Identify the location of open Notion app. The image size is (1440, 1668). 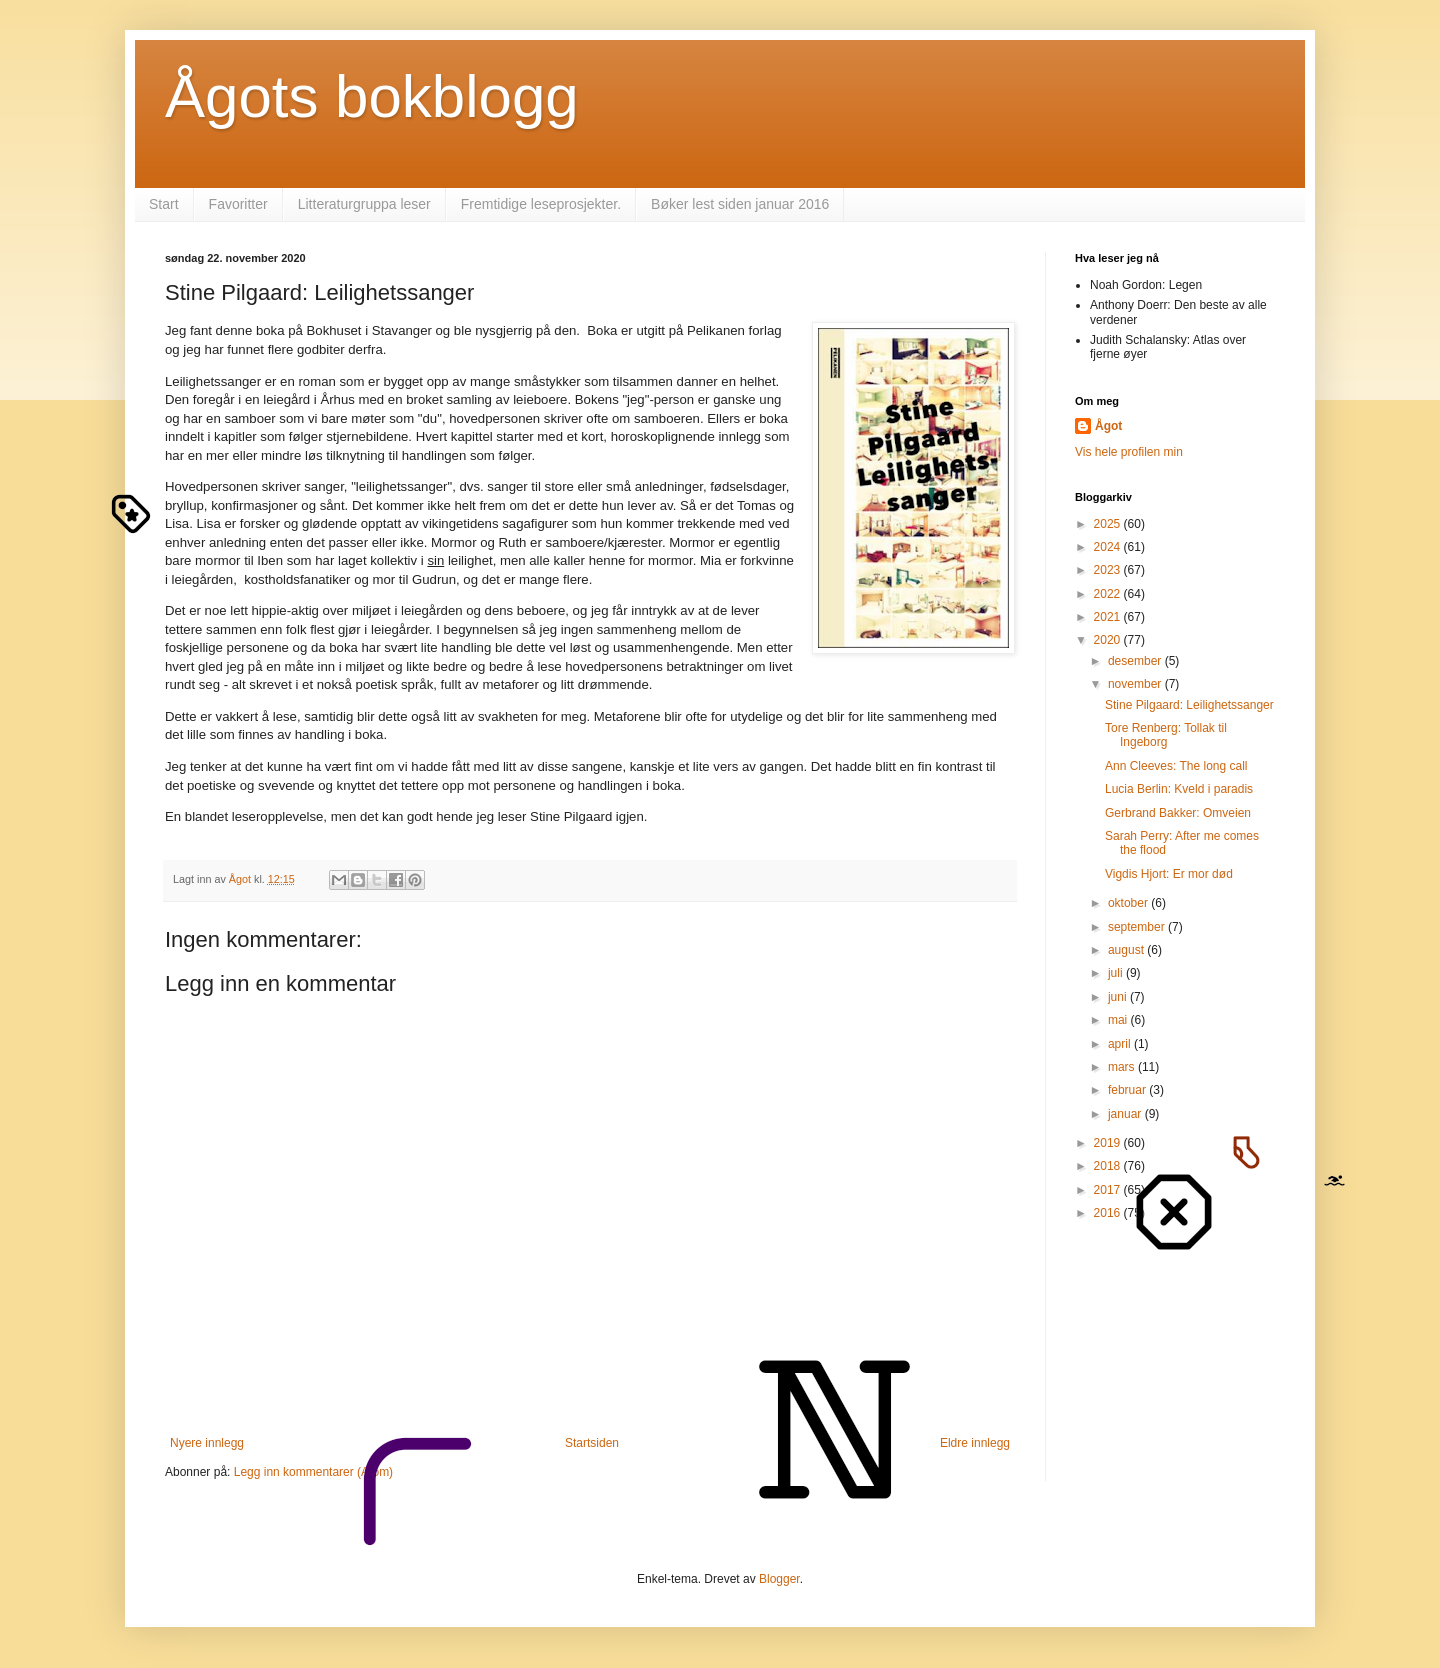
(834, 1429).